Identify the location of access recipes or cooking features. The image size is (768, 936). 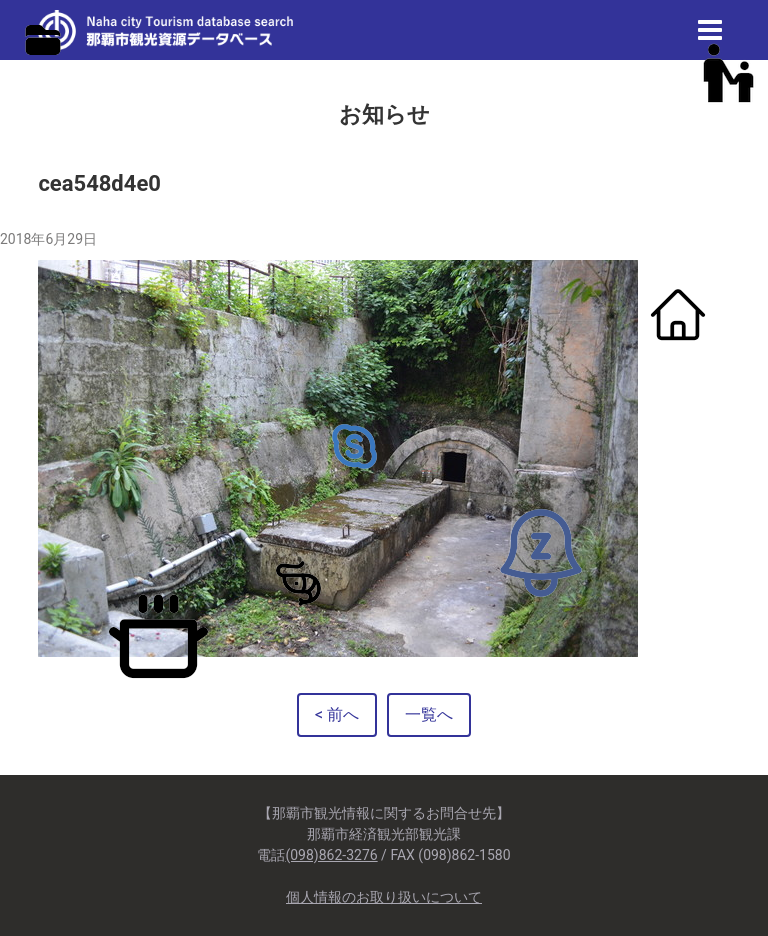
(158, 642).